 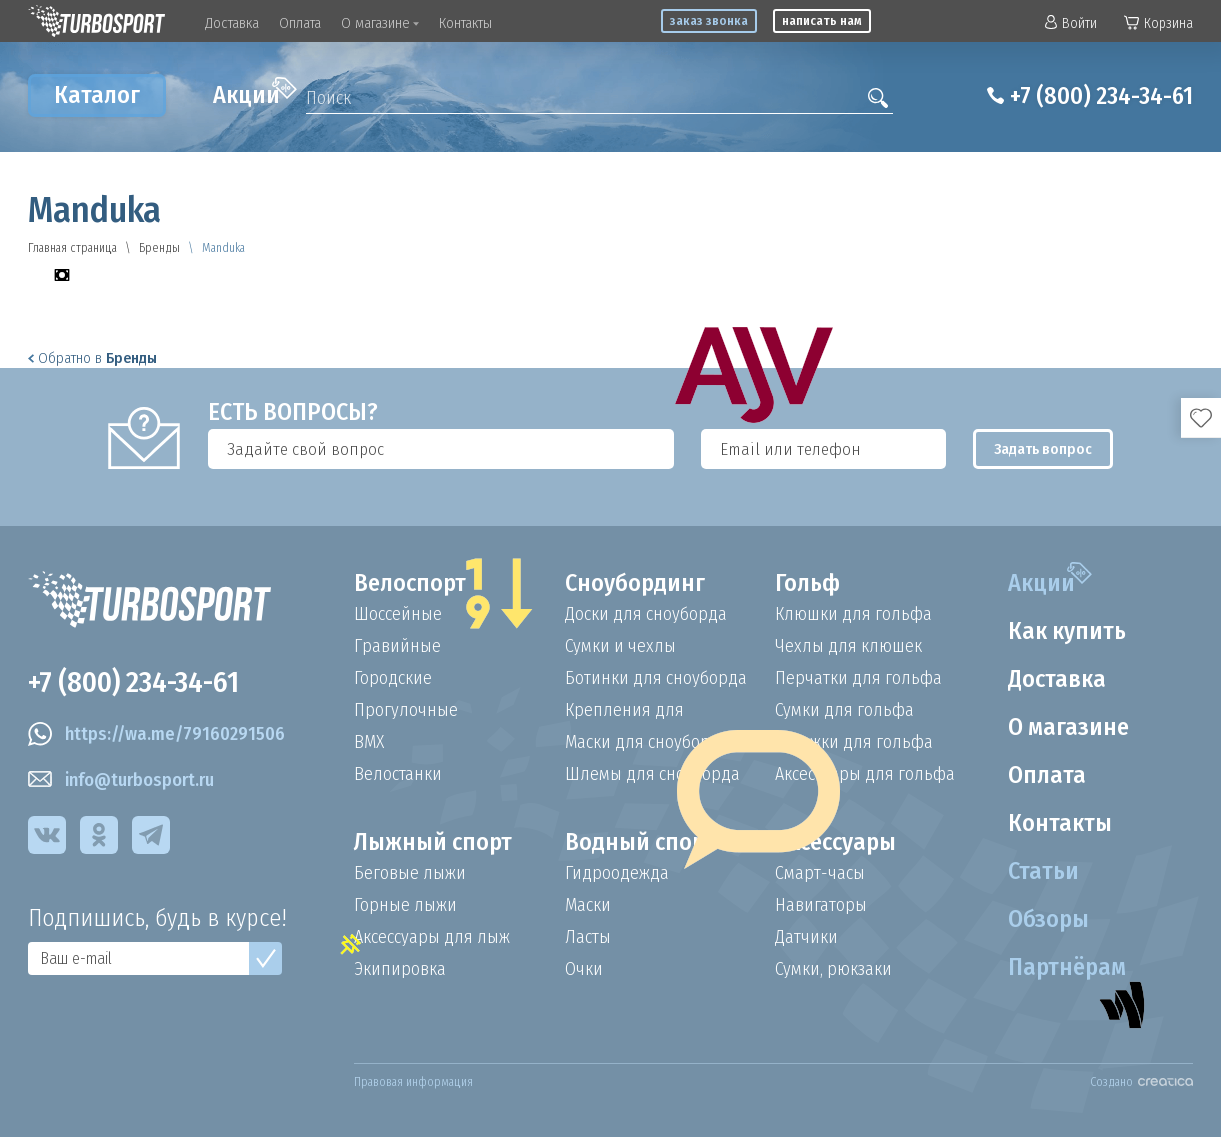 What do you see at coordinates (754, 375) in the screenshot?
I see `ajv json schema validator logo` at bounding box center [754, 375].